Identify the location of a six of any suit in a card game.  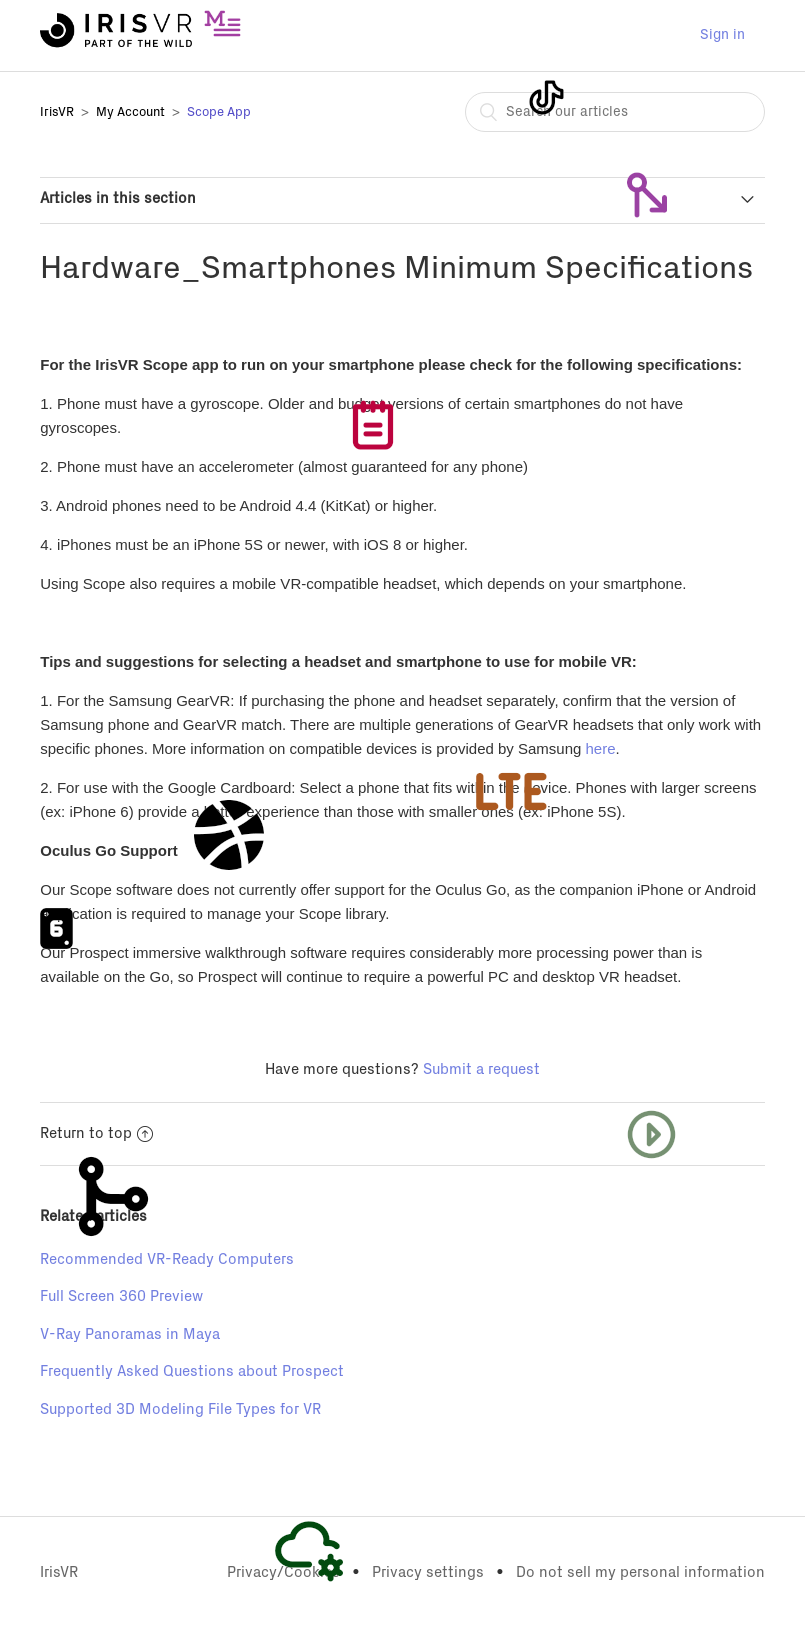
(56, 928).